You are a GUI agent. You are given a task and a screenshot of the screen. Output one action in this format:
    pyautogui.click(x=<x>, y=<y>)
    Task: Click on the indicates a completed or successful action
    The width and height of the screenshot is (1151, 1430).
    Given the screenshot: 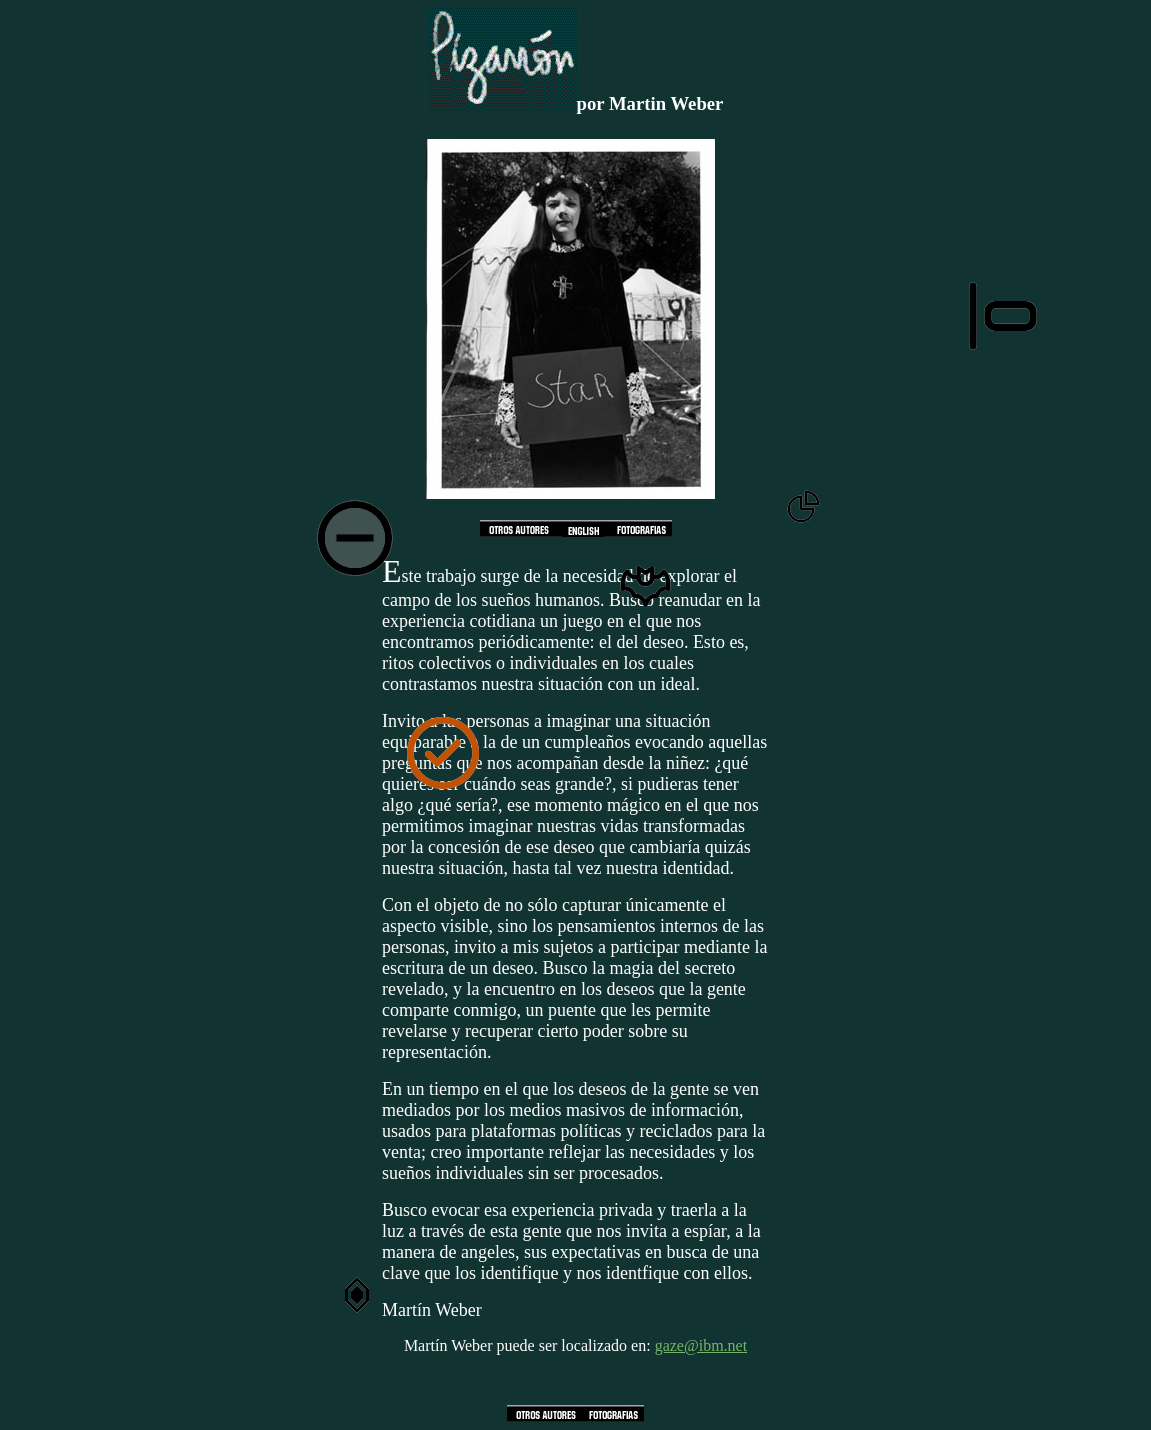 What is the action you would take?
    pyautogui.click(x=443, y=753)
    